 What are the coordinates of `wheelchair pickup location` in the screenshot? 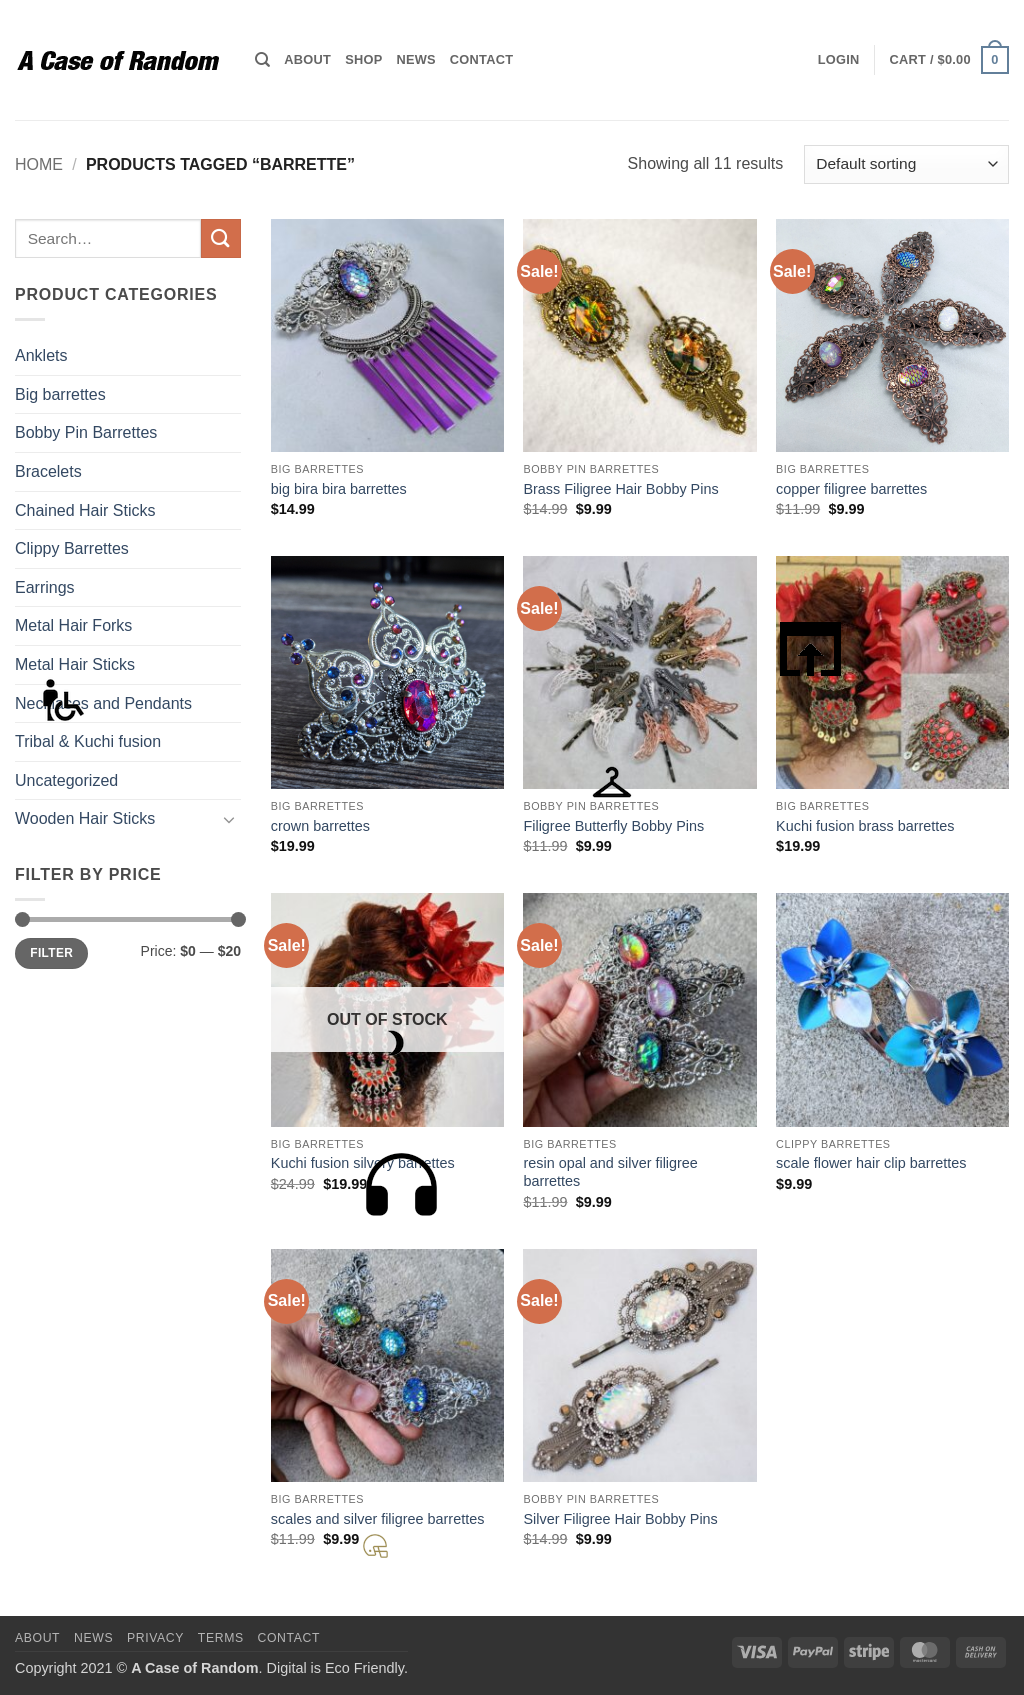 It's located at (62, 700).